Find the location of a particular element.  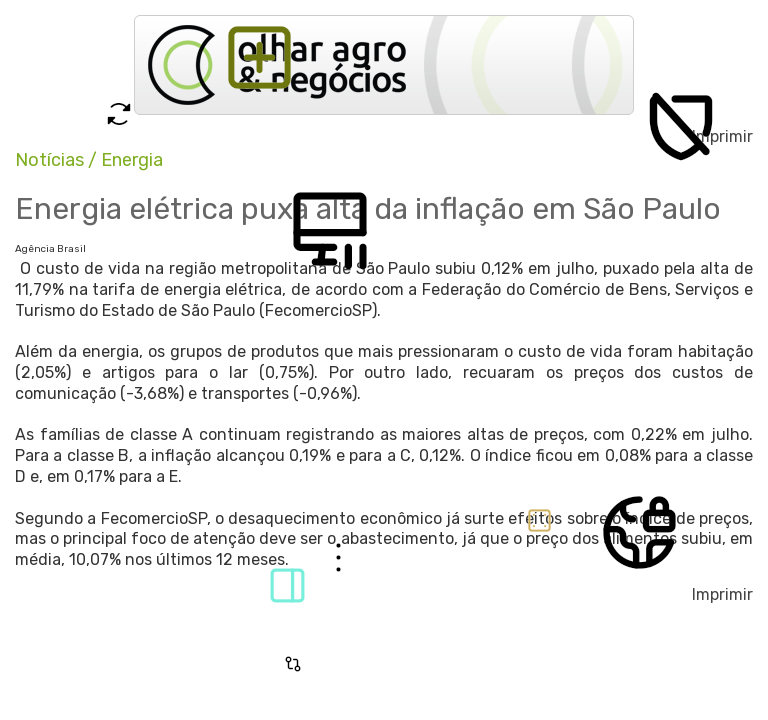

open inspection panel or diagnostic view is located at coordinates (539, 520).